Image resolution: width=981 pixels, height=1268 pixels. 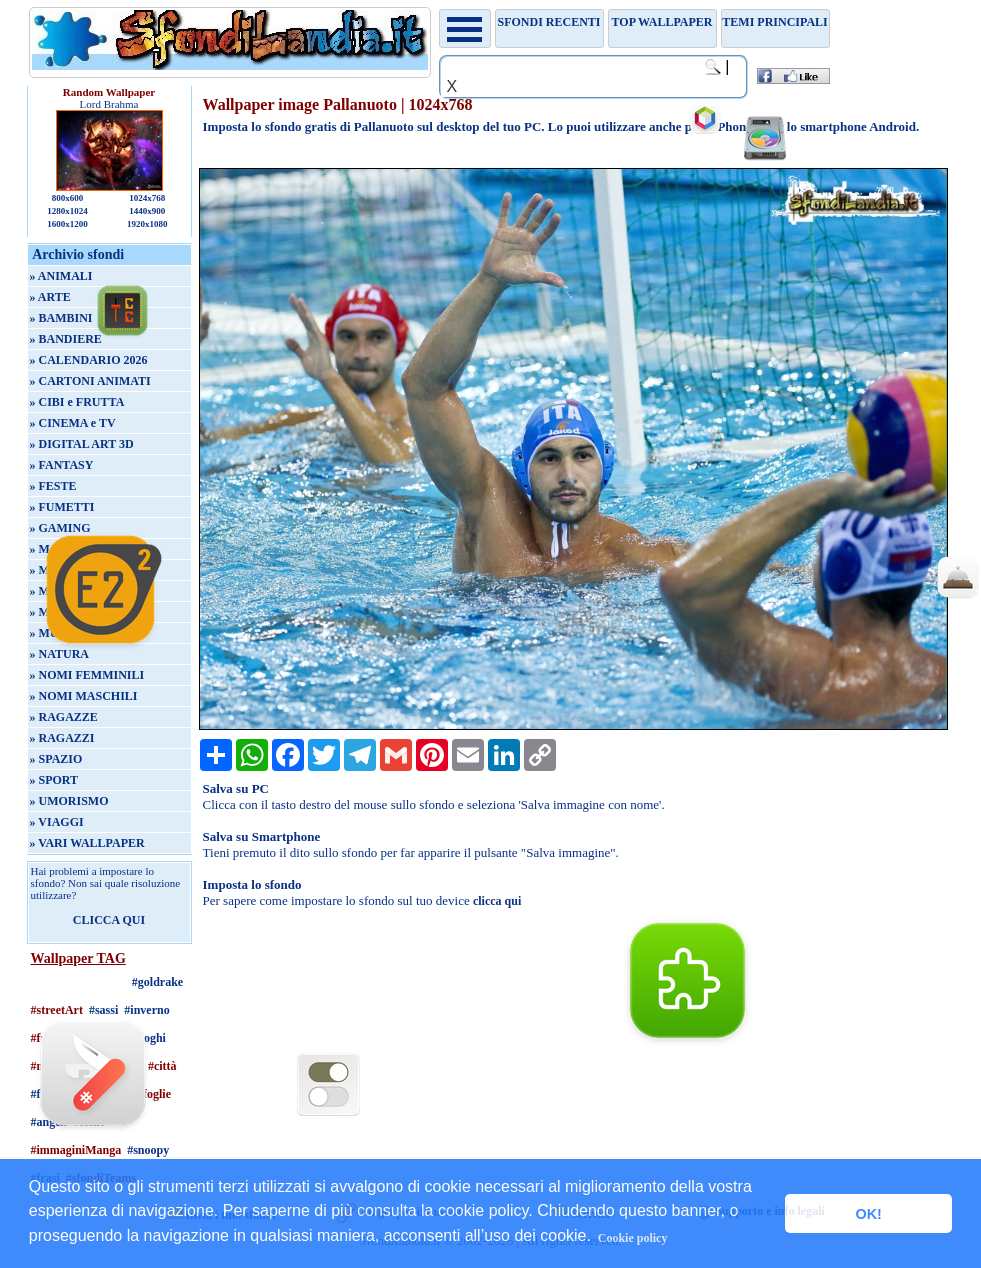 What do you see at coordinates (687, 982) in the screenshot?
I see `manage browser or app extensions` at bounding box center [687, 982].